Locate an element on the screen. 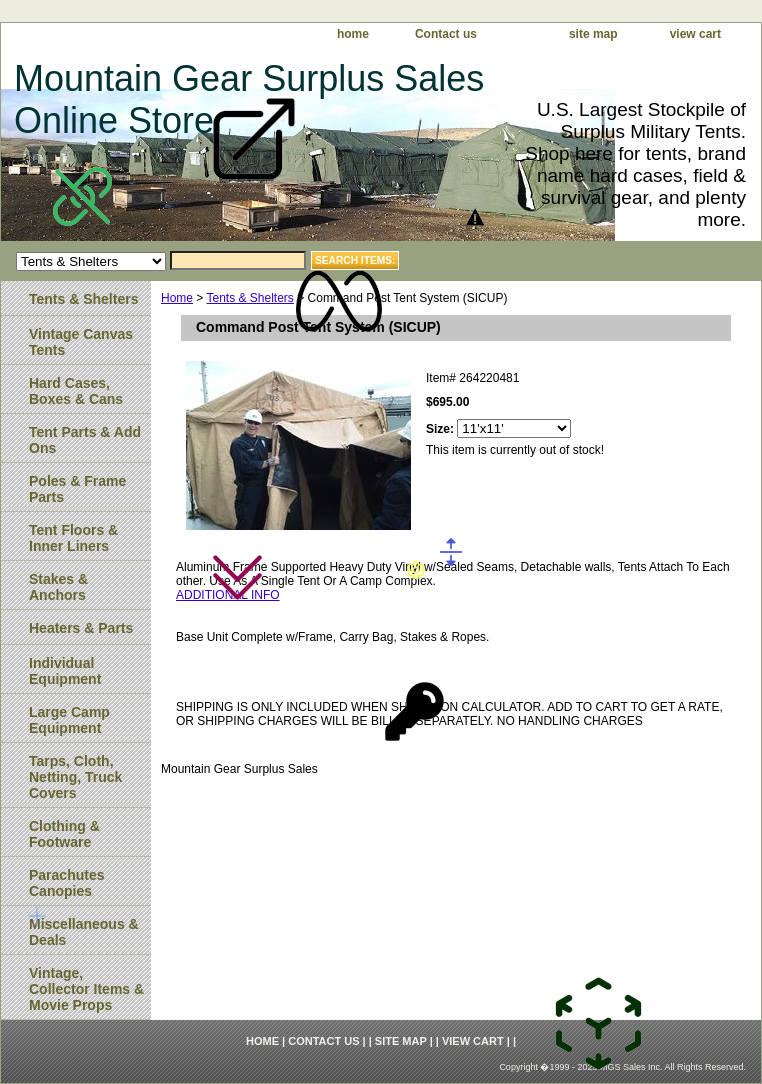 This screenshot has height=1084, width=762. access security or authentication settings is located at coordinates (414, 711).